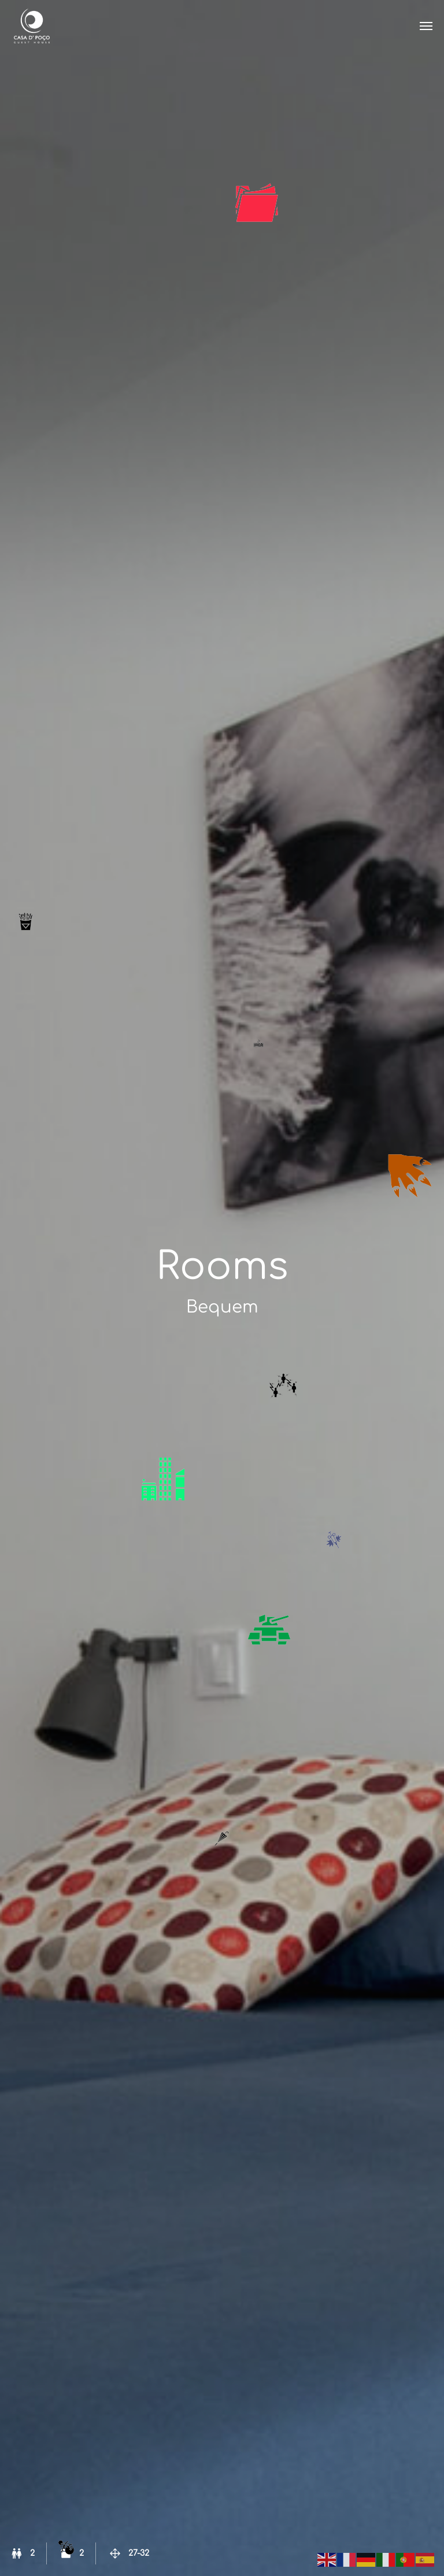  I want to click on view city or urban location, so click(163, 1479).